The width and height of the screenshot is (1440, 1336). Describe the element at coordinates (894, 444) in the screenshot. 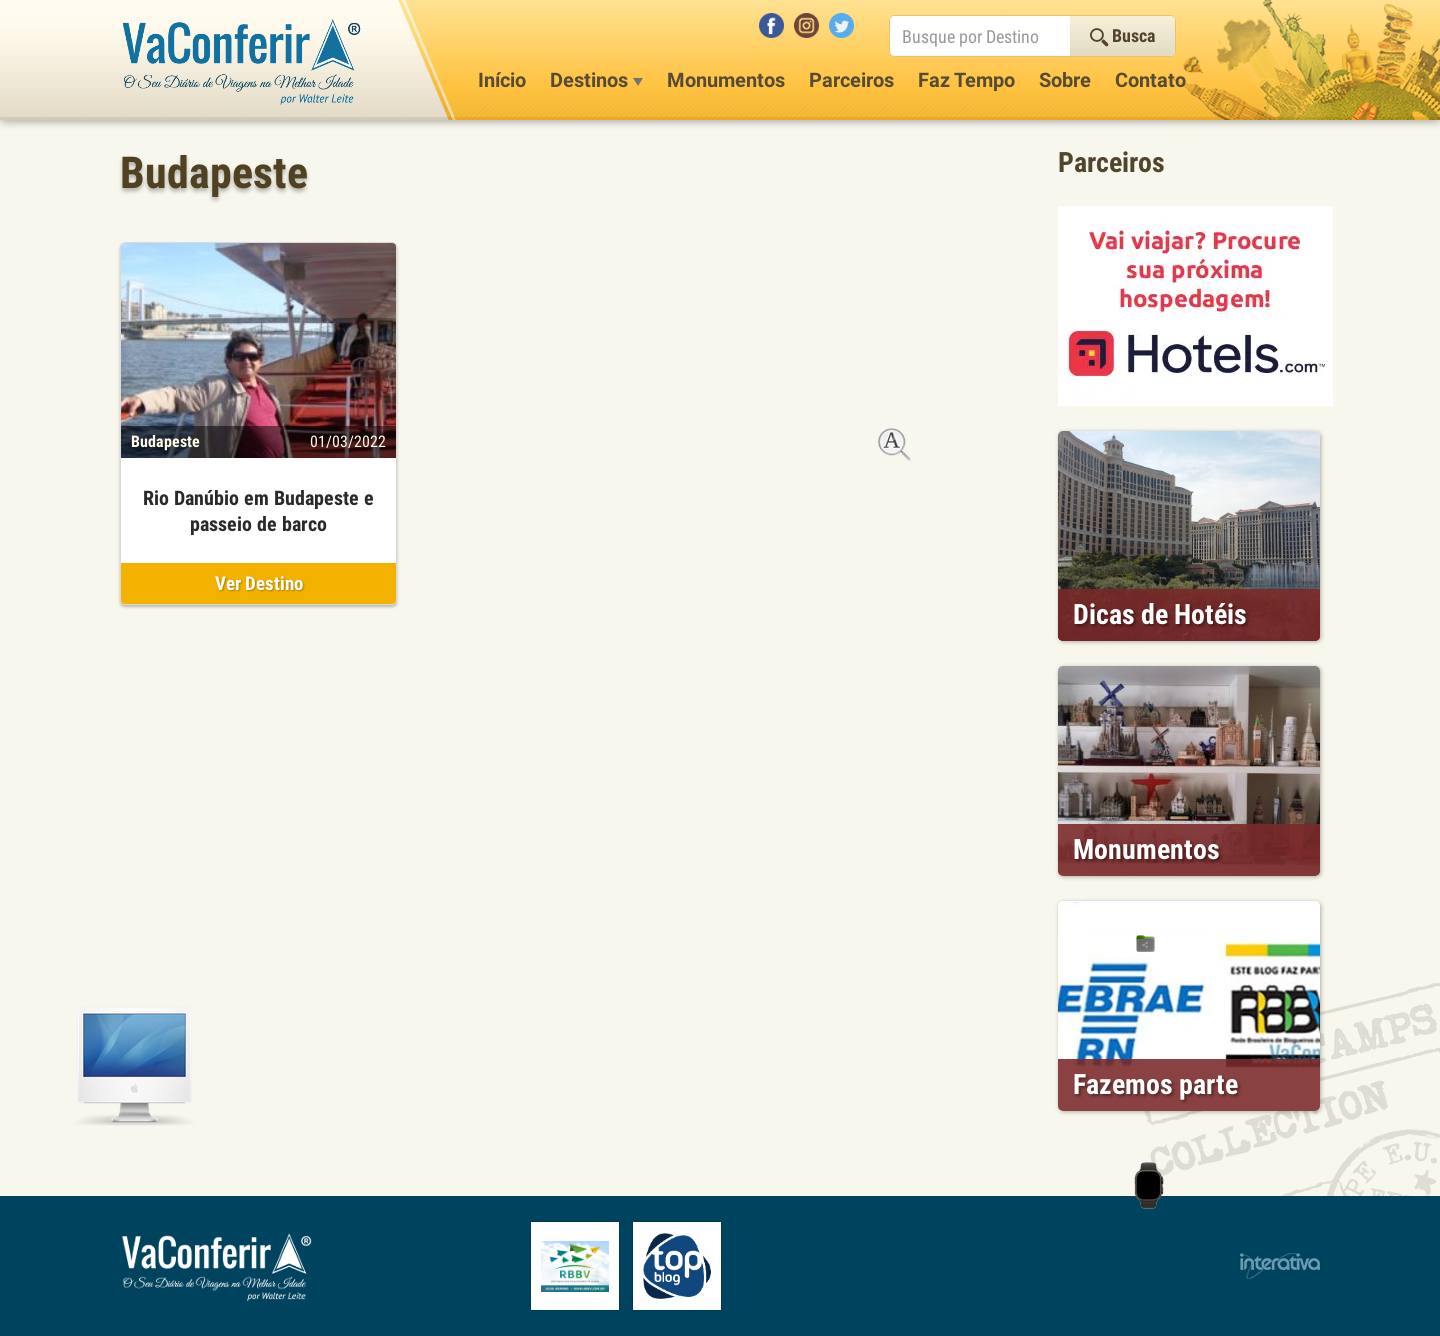

I see `search for text or content` at that location.